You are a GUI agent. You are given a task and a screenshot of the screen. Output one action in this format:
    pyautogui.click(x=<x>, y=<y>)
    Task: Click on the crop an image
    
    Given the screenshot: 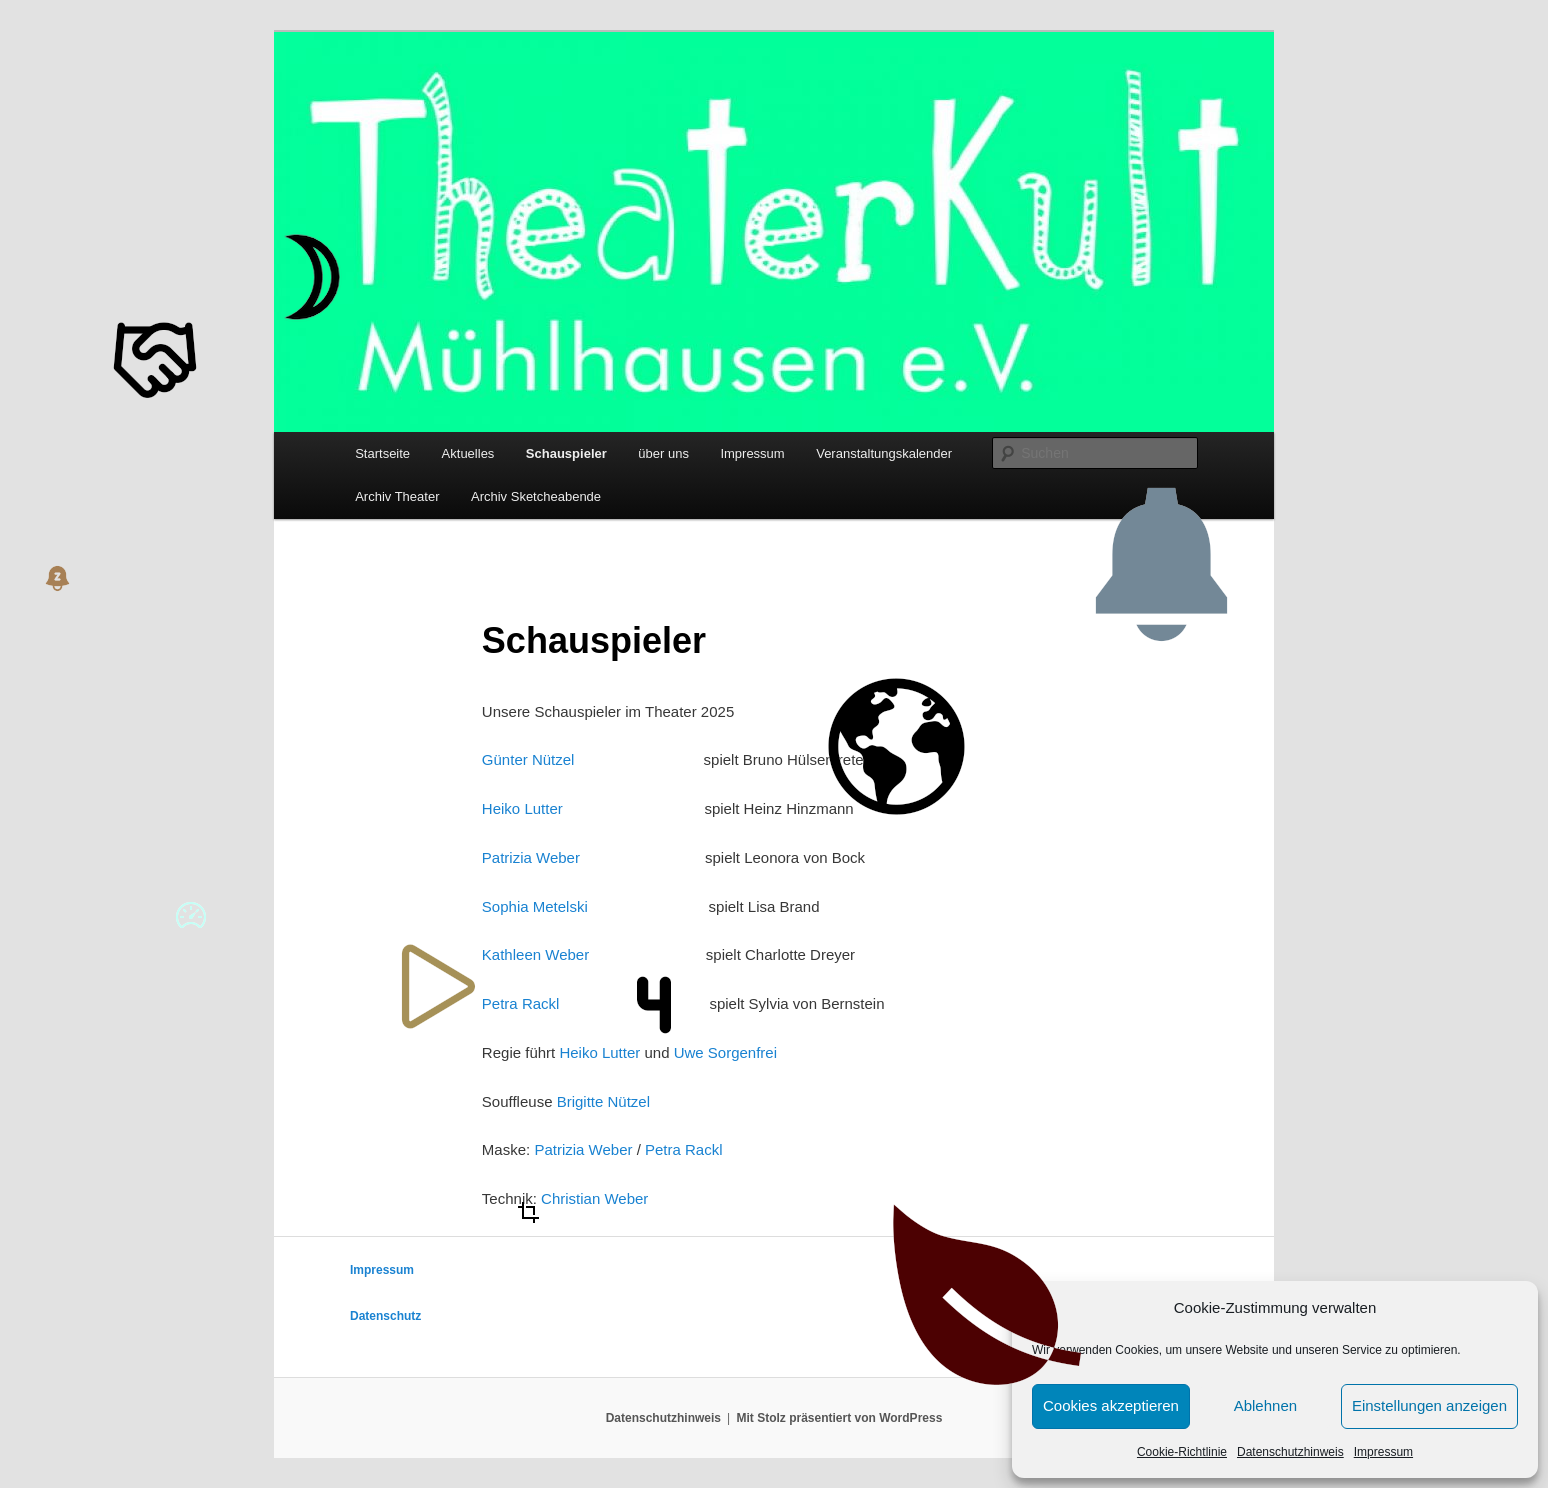 What is the action you would take?
    pyautogui.click(x=528, y=1212)
    